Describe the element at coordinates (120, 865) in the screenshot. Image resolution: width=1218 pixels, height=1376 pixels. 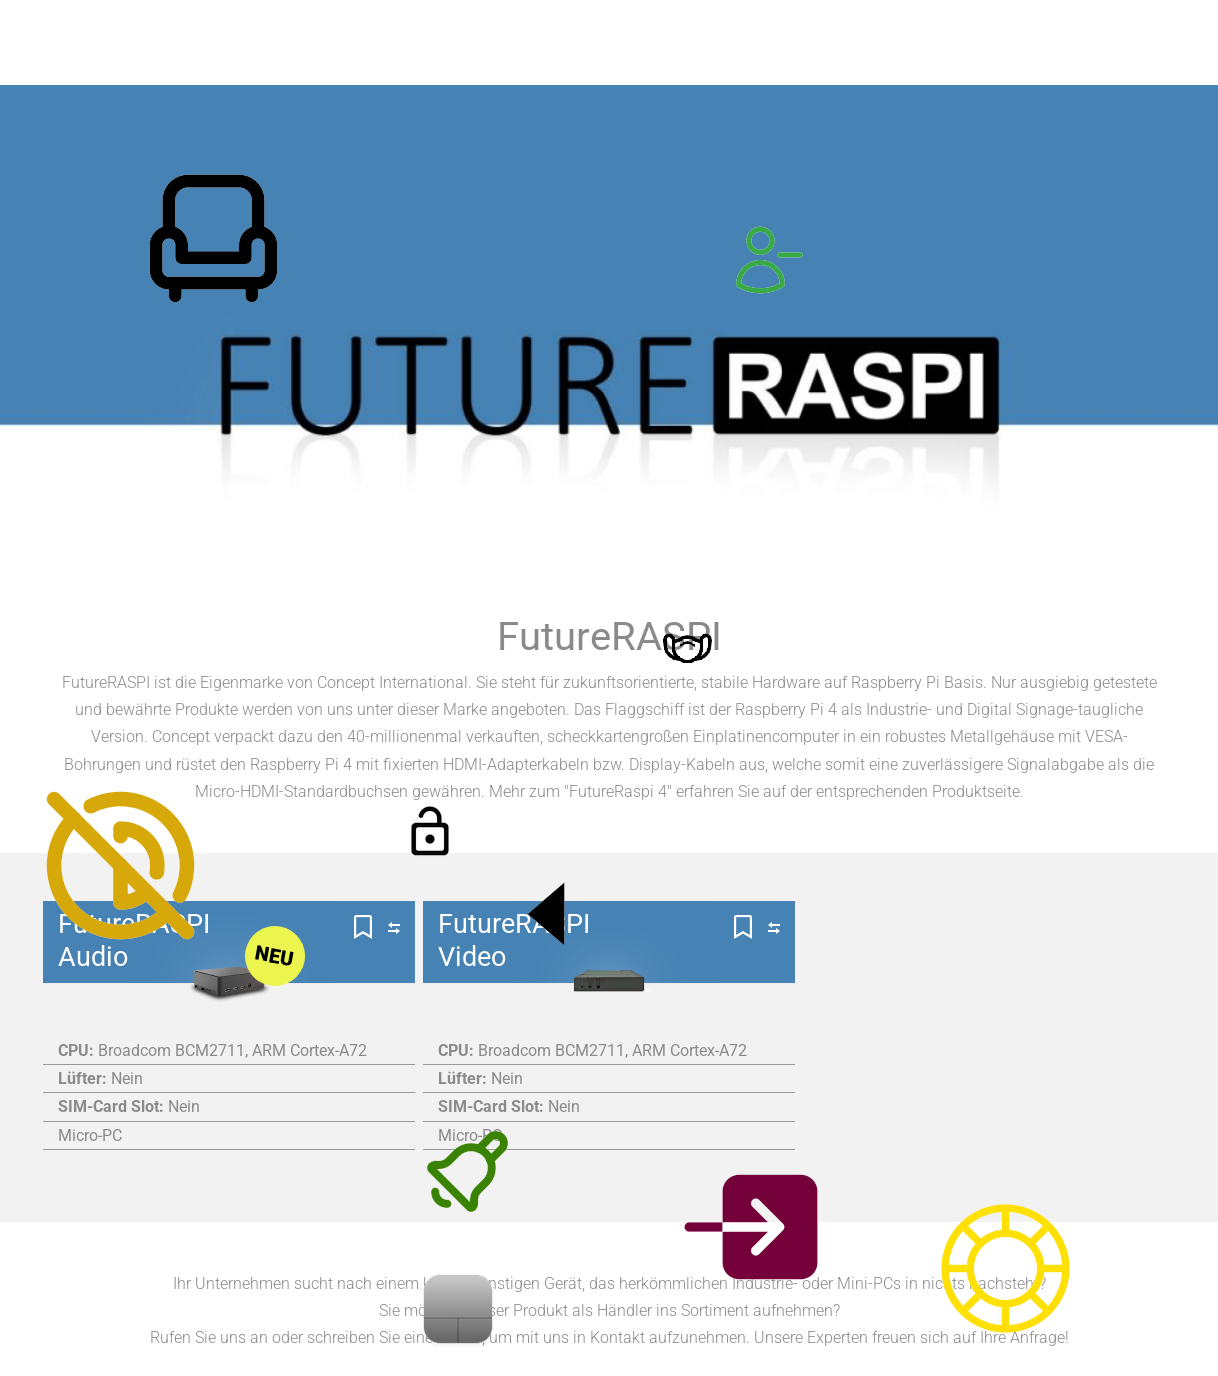
I see `disable contrast adjustment` at that location.